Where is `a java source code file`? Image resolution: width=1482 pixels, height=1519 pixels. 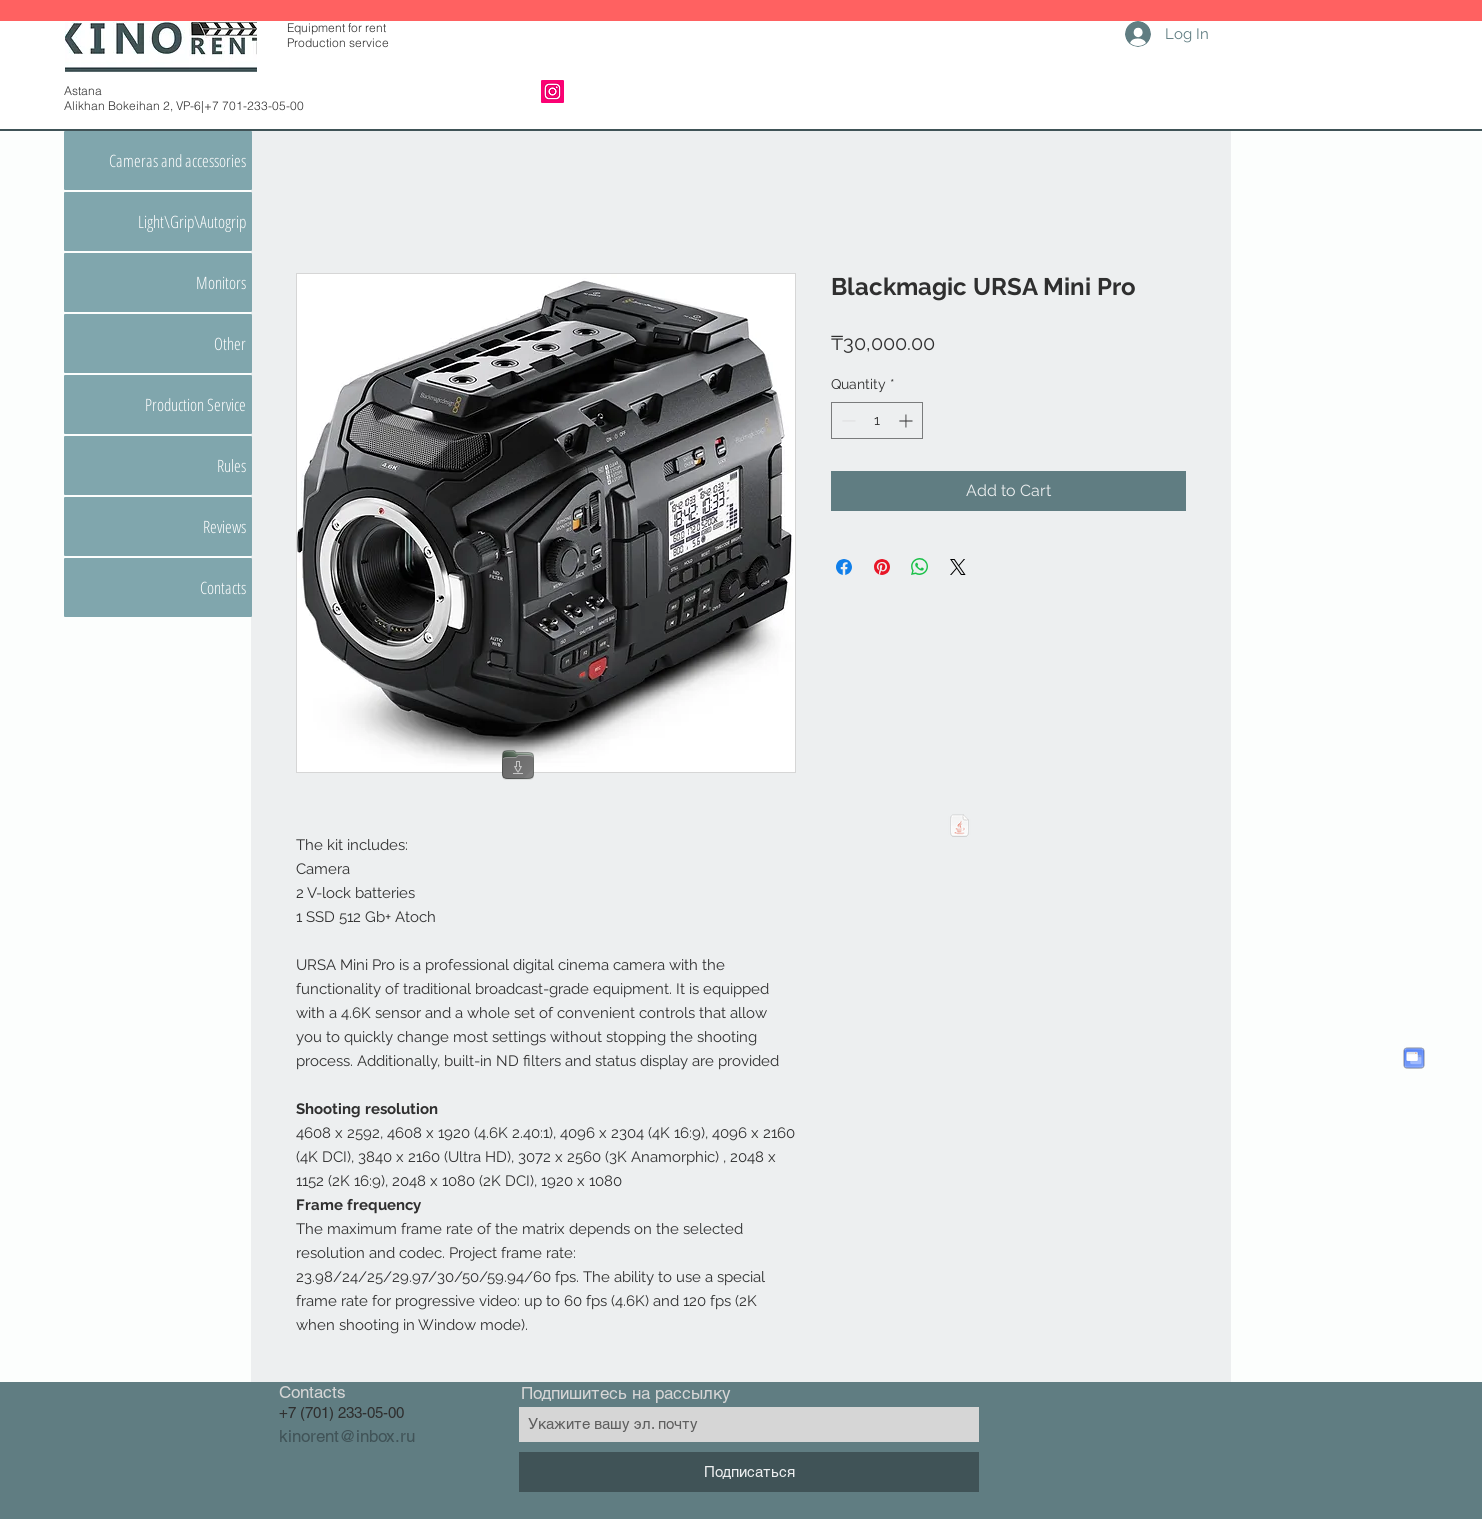
a java source code file is located at coordinates (959, 825).